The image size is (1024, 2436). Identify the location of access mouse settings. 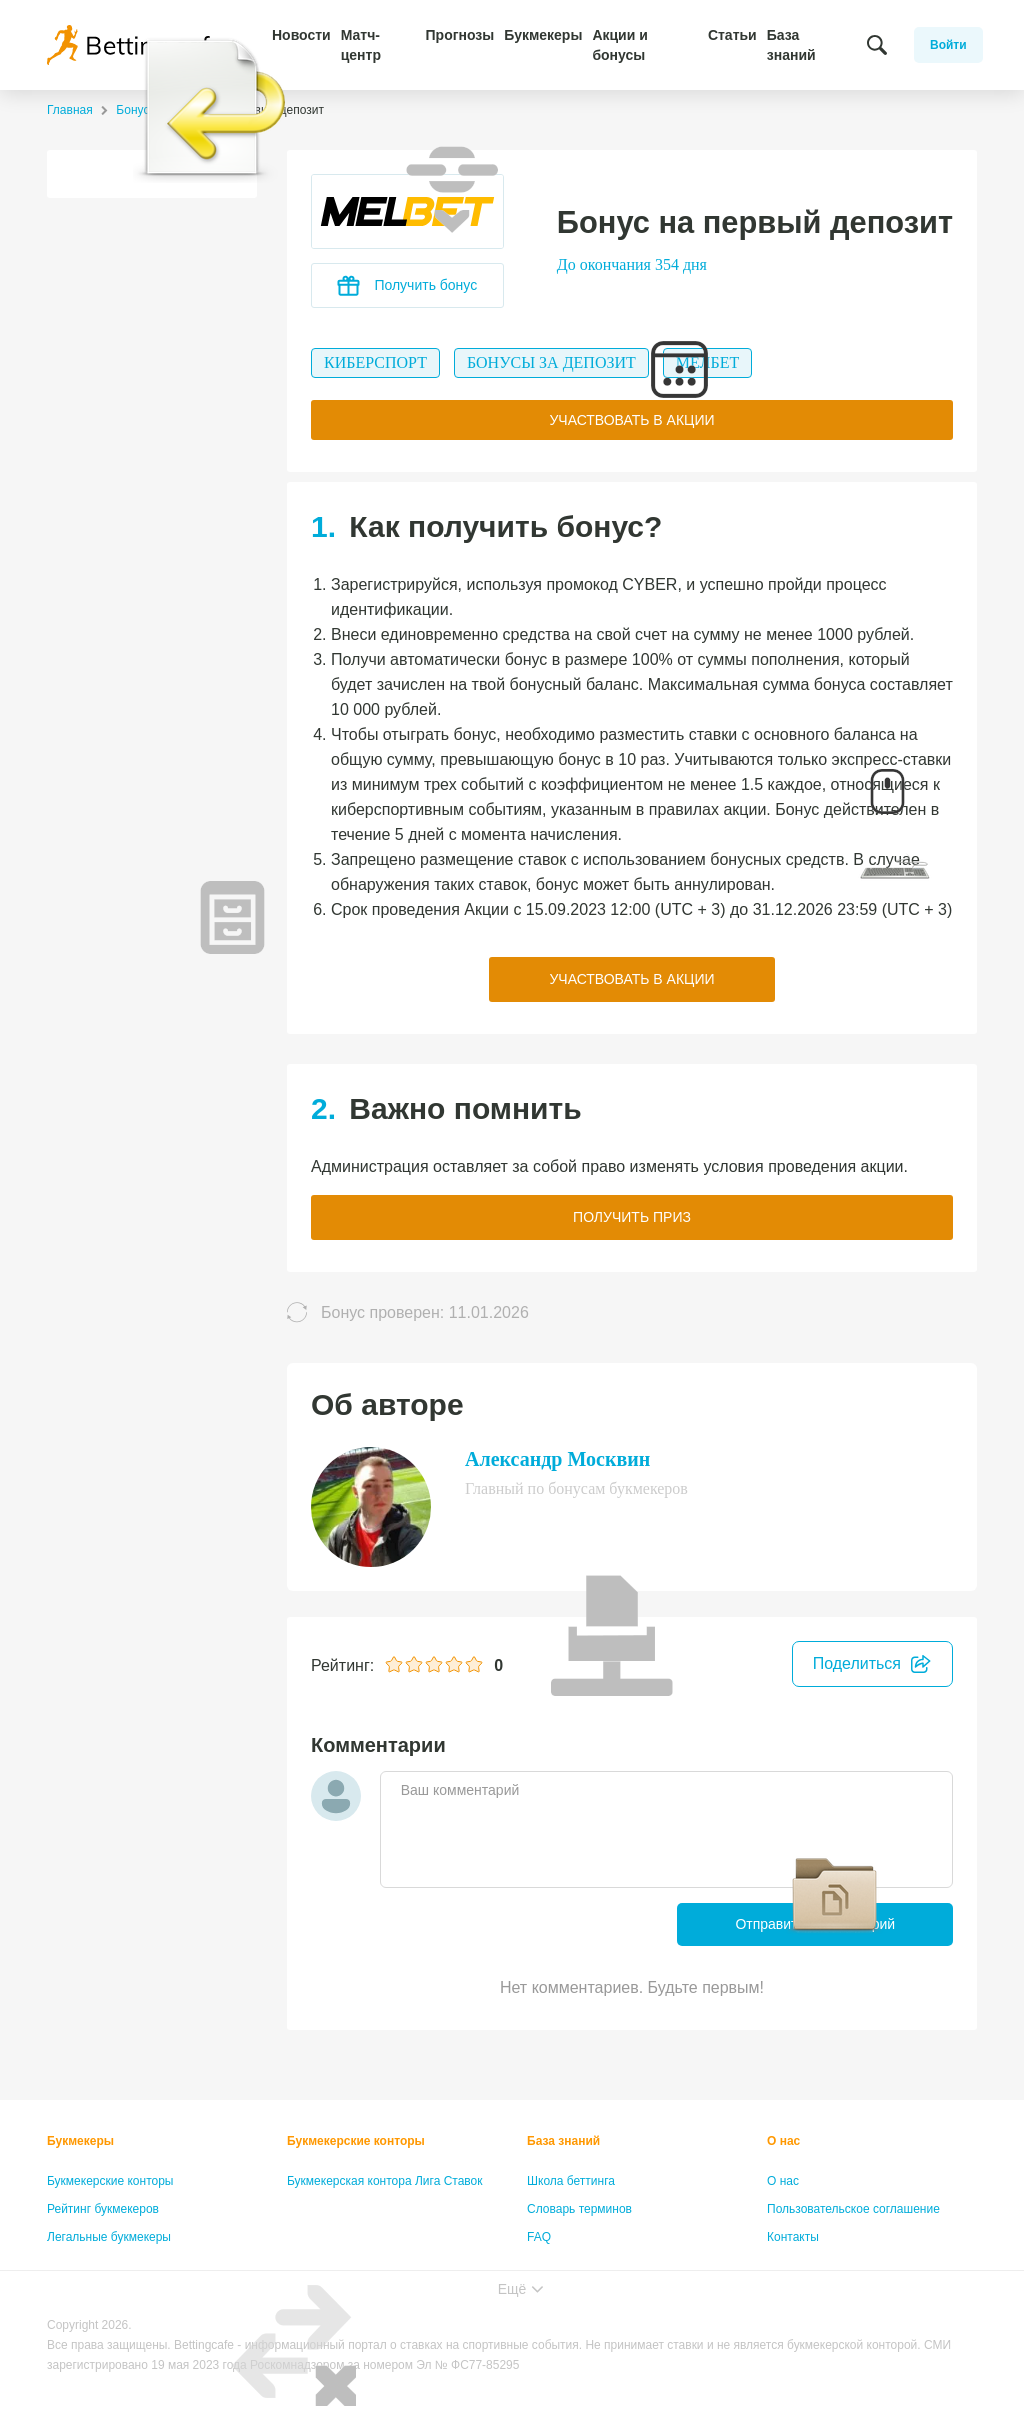
(887, 791).